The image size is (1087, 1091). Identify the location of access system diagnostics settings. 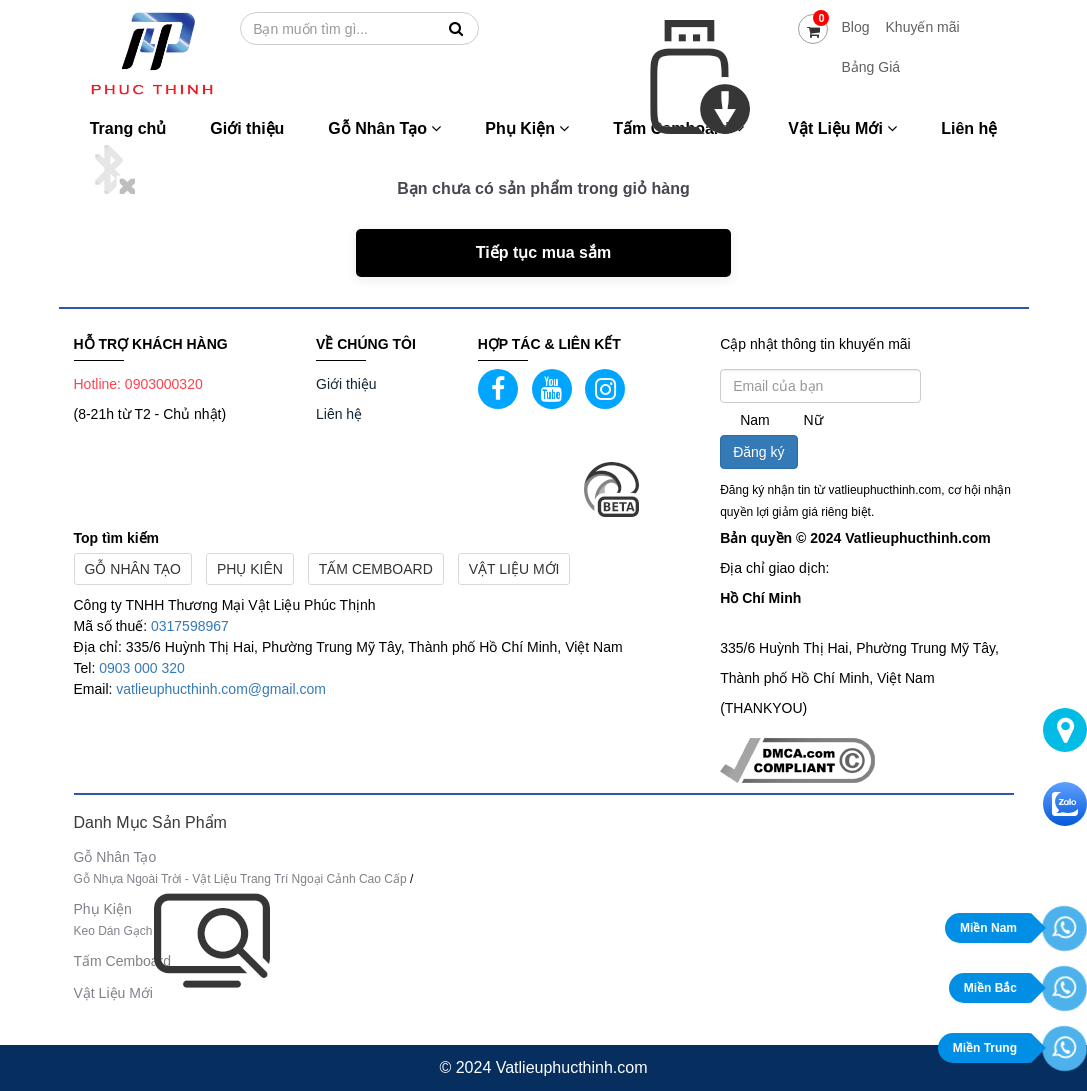
(212, 937).